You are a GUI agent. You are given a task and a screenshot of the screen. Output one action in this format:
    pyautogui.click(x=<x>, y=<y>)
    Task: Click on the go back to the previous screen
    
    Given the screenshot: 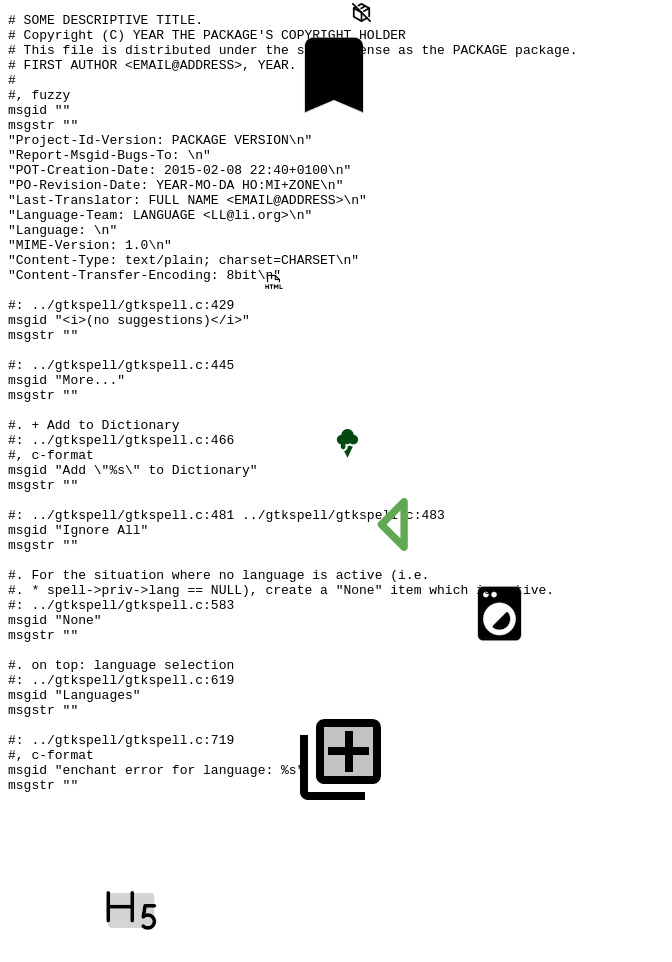 What is the action you would take?
    pyautogui.click(x=396, y=524)
    